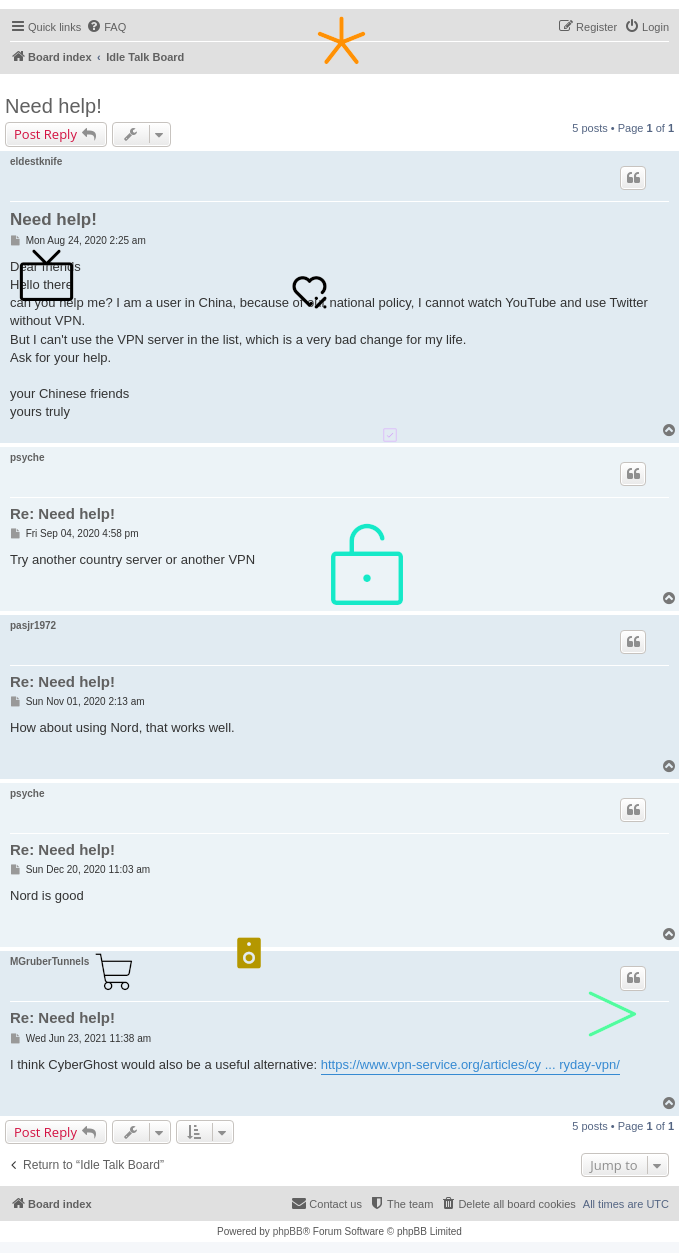  Describe the element at coordinates (249, 953) in the screenshot. I see `access audio or speaker settings` at that location.